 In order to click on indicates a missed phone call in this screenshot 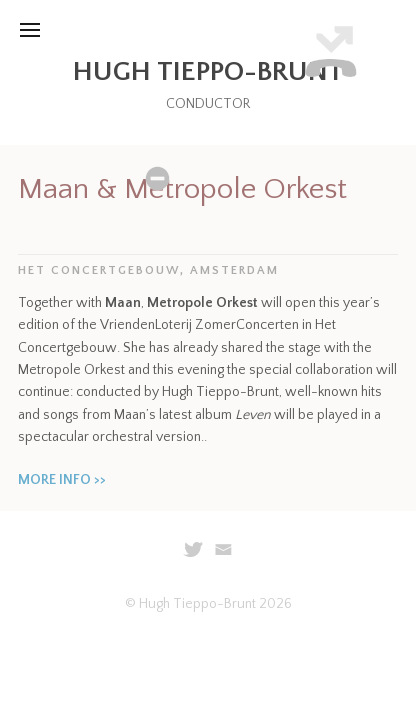, I will do `click(331, 48)`.